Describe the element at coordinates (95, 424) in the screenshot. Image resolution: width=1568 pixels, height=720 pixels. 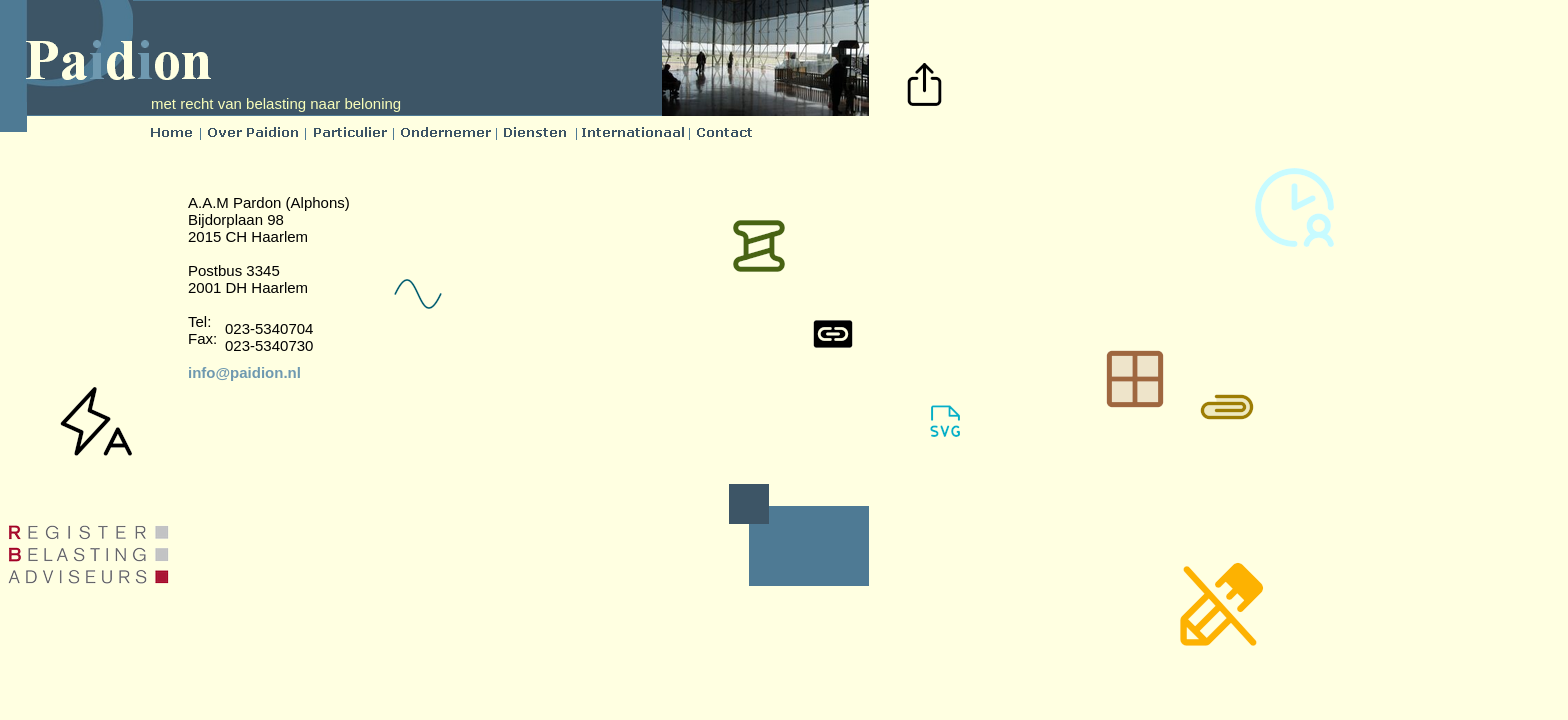
I see `enable auto-flash mode` at that location.